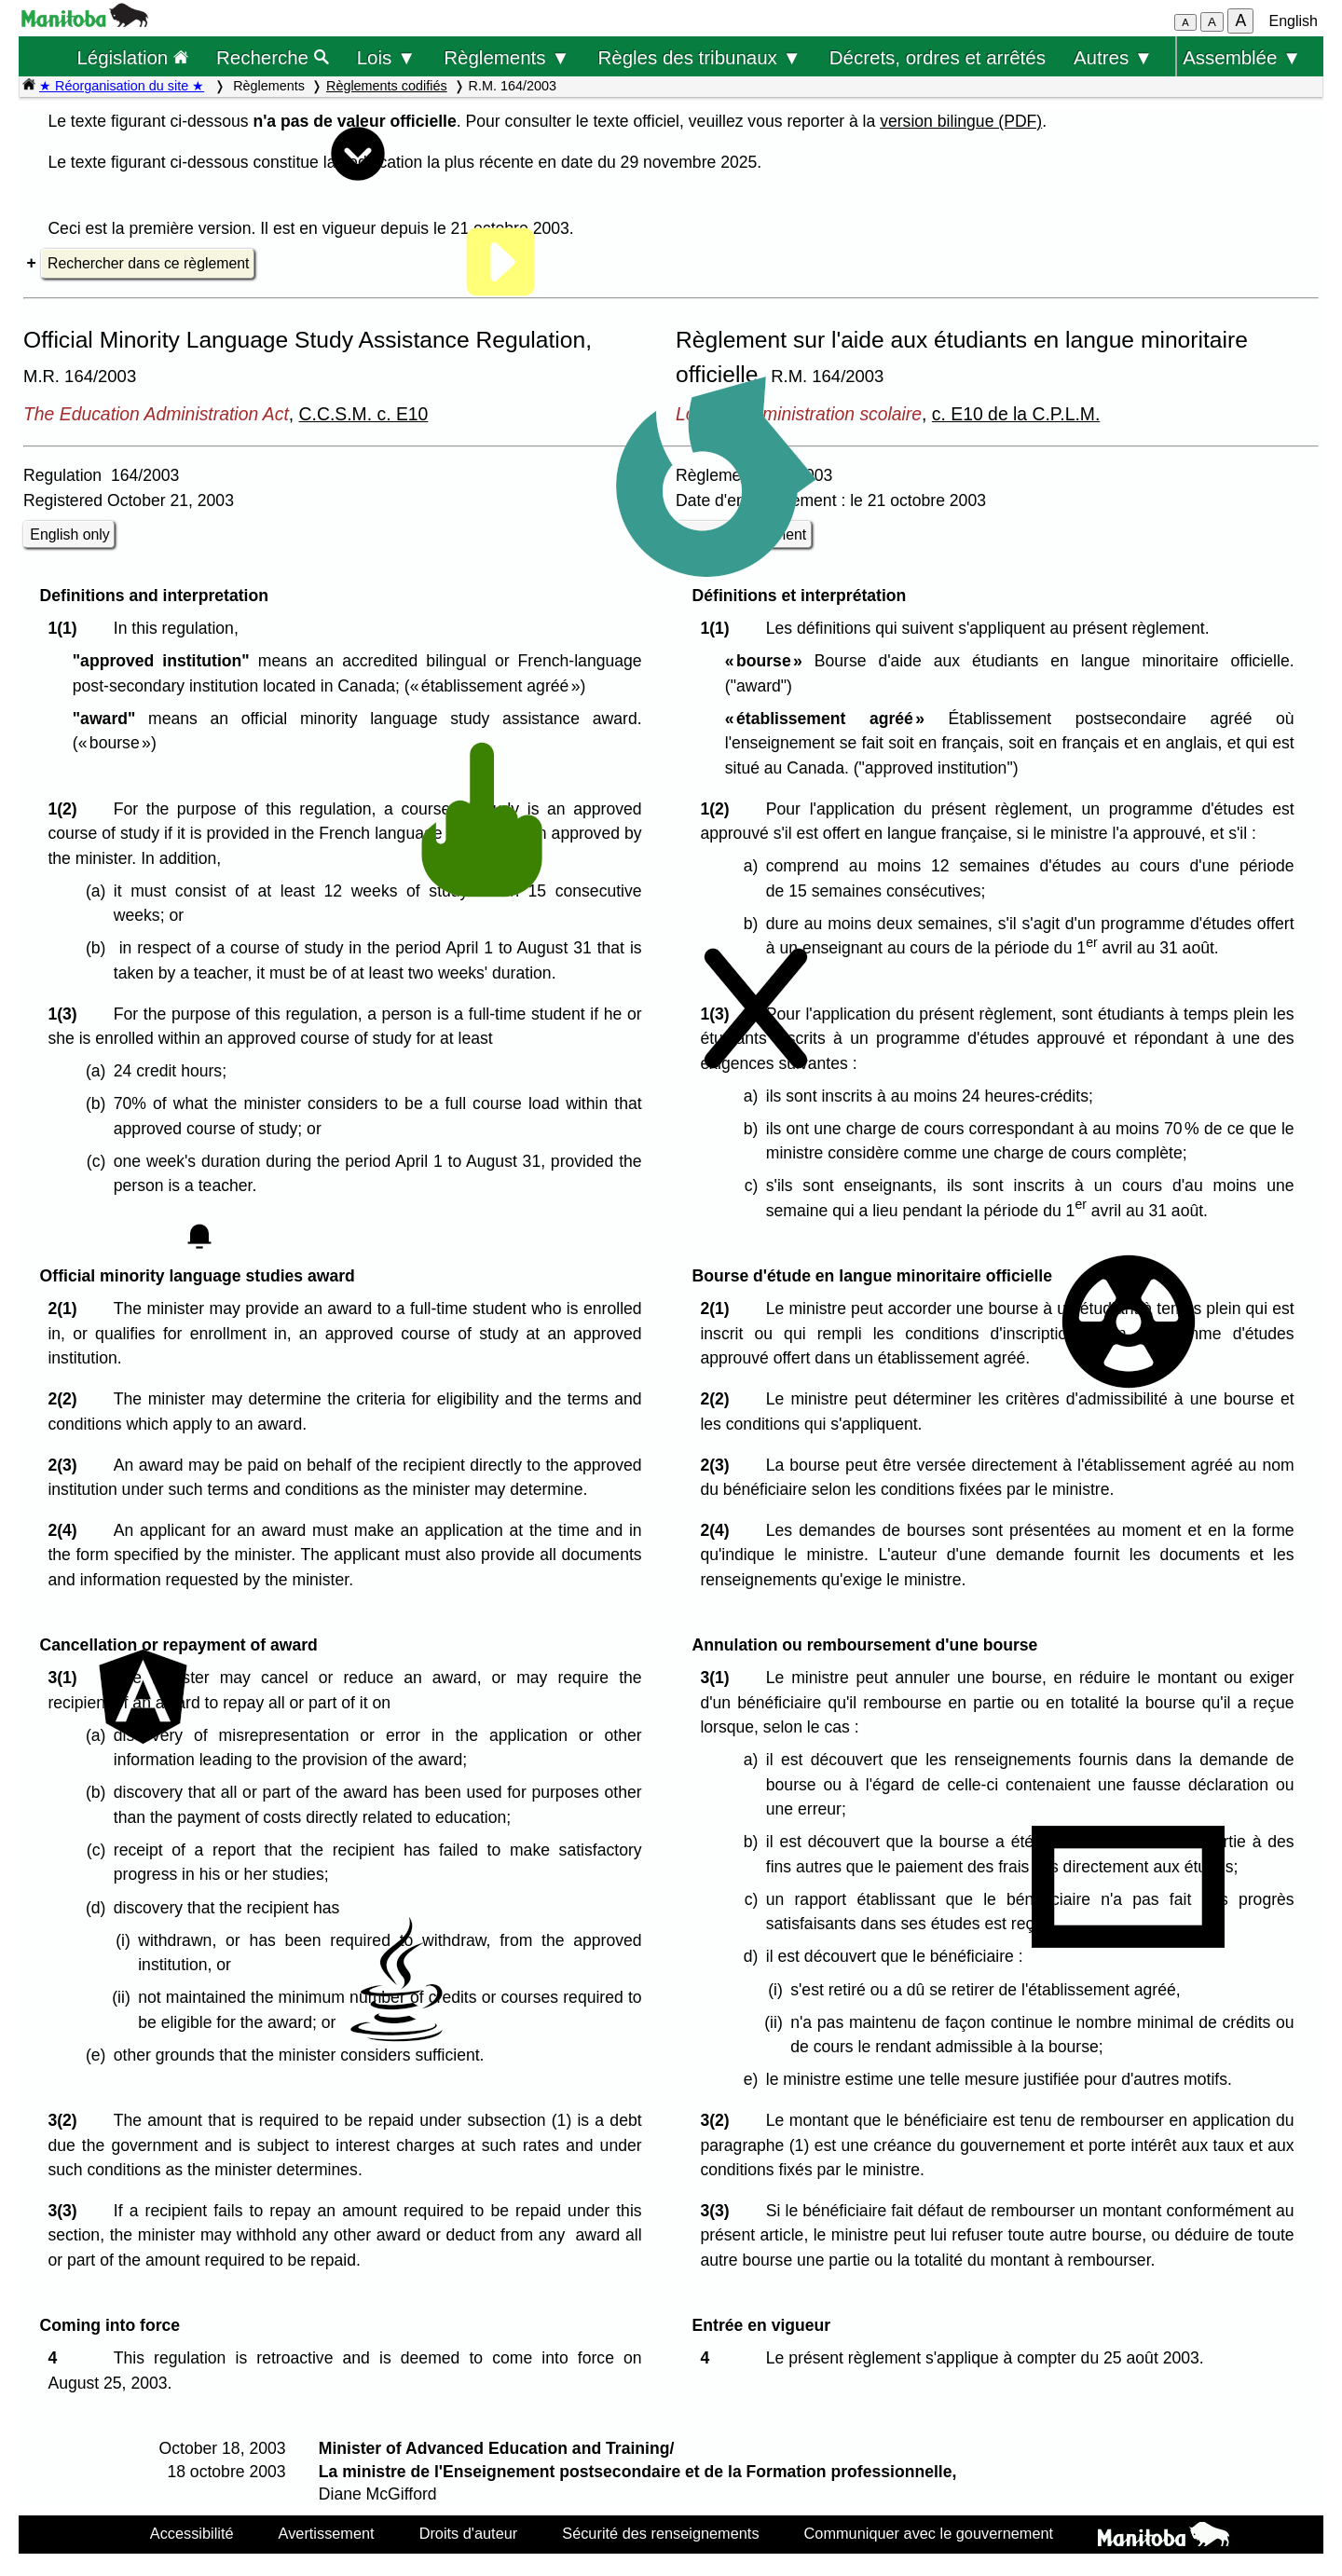 The image size is (1342, 2576). What do you see at coordinates (500, 262) in the screenshot?
I see `play media or video content` at bounding box center [500, 262].